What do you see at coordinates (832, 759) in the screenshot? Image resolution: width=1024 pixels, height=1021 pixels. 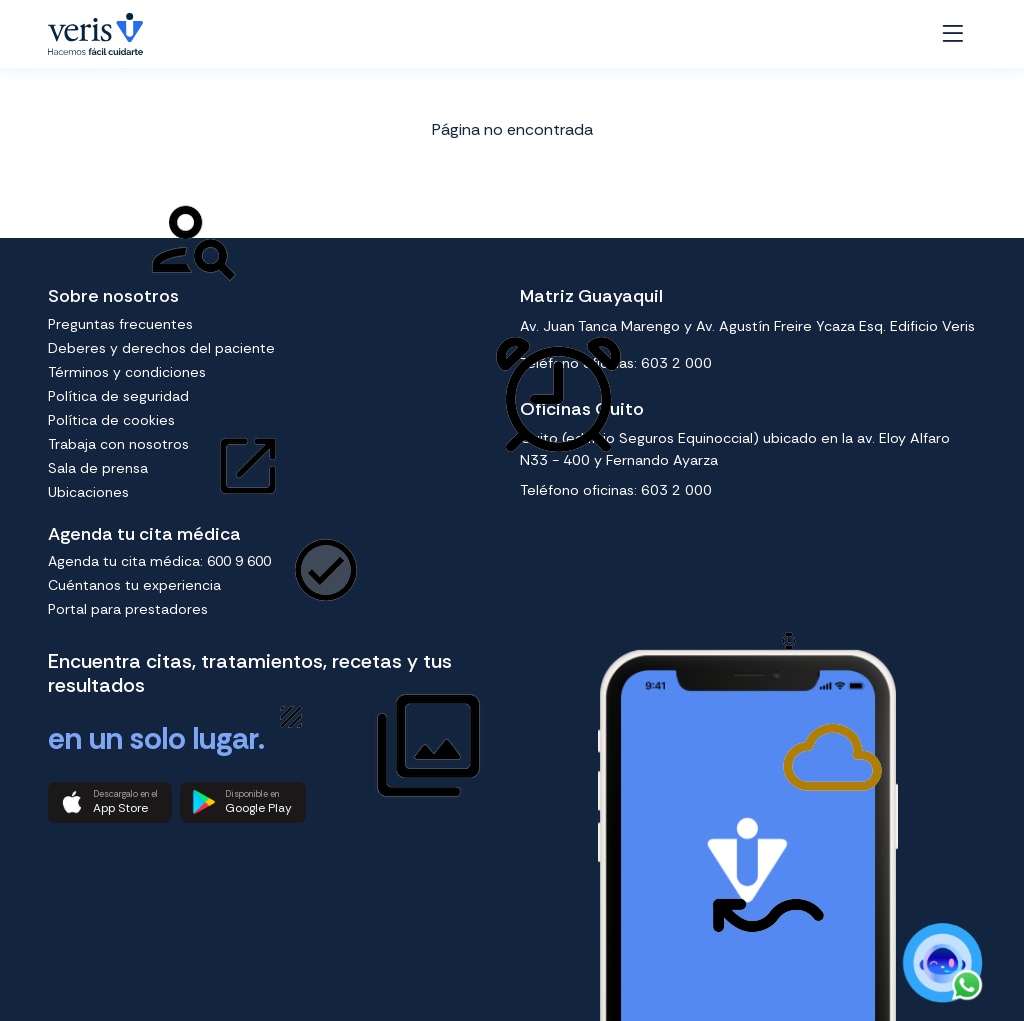 I see `access cloud storage` at bounding box center [832, 759].